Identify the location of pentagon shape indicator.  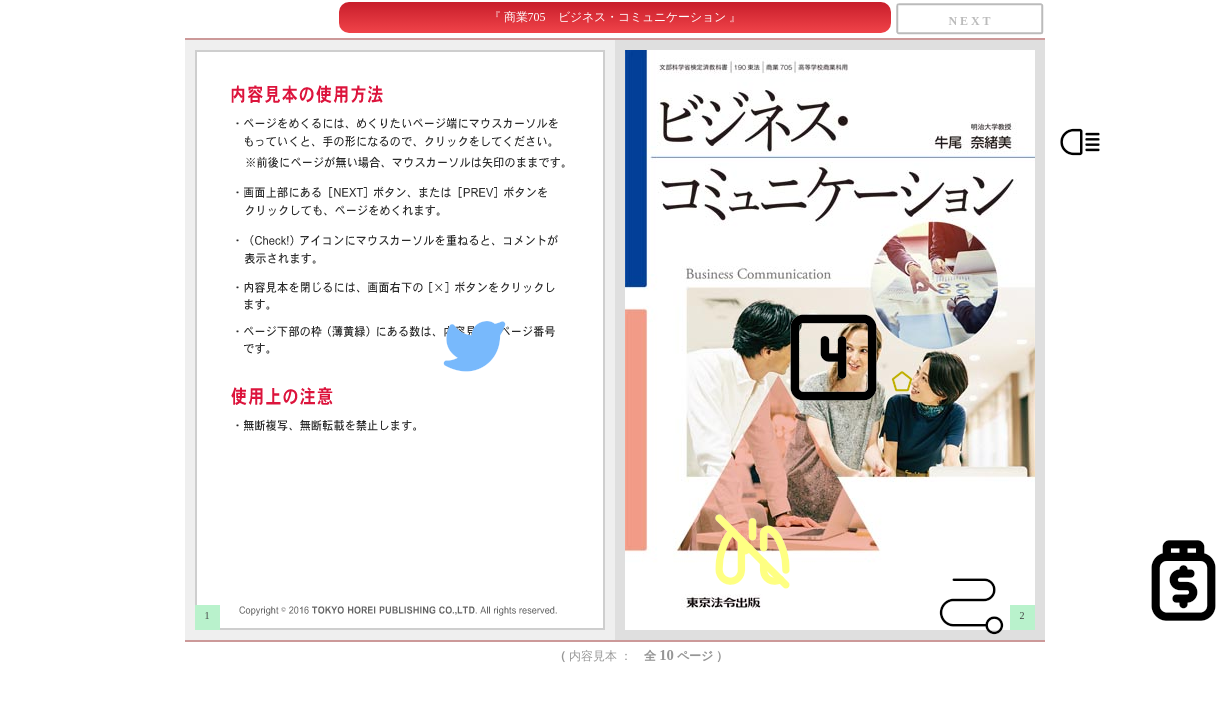
(902, 382).